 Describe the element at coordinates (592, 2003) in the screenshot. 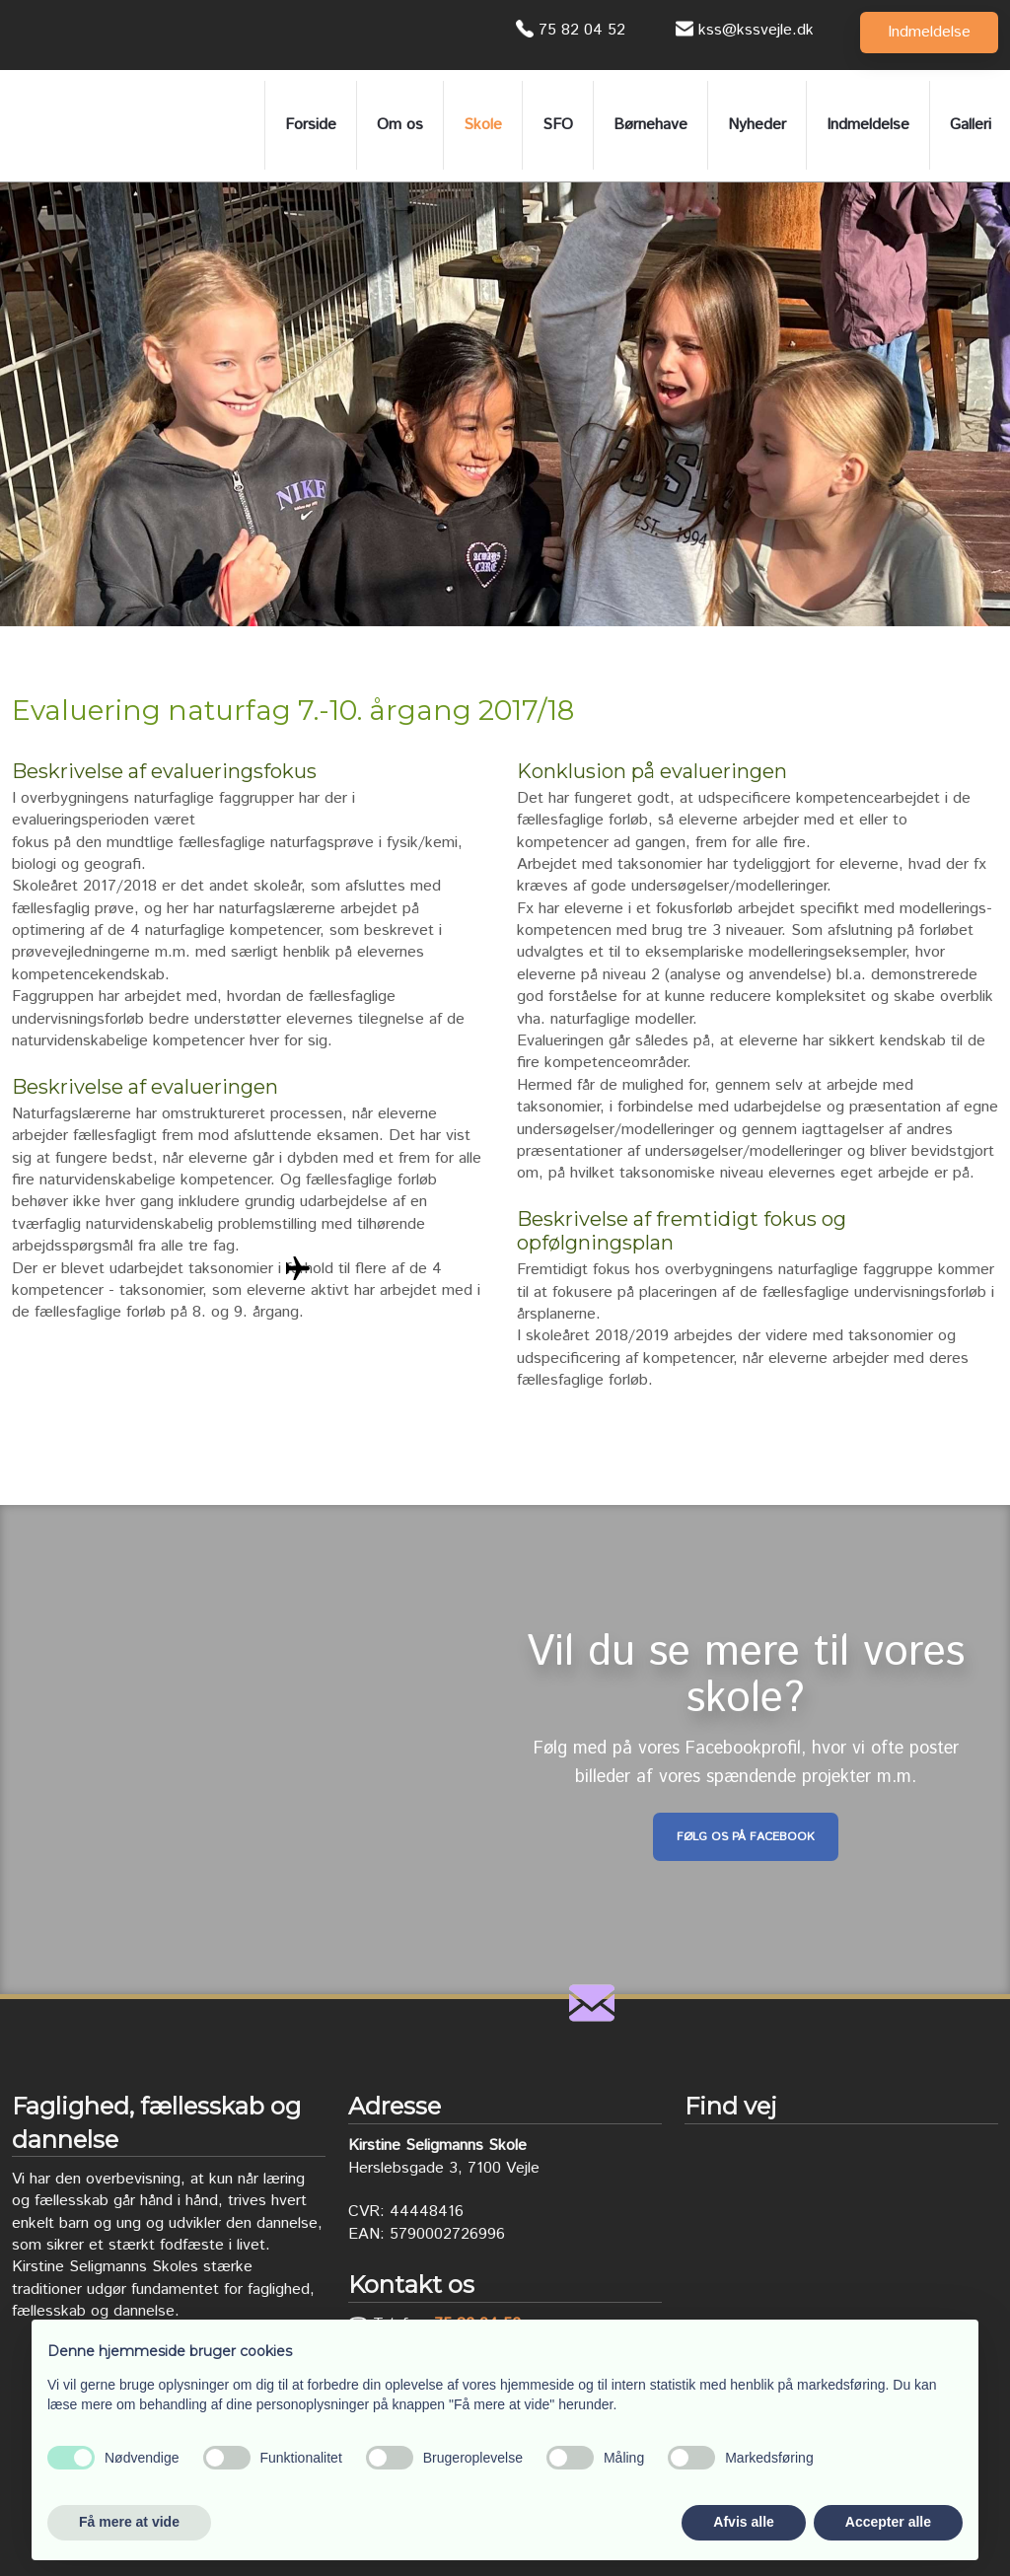

I see `open your inbox` at that location.